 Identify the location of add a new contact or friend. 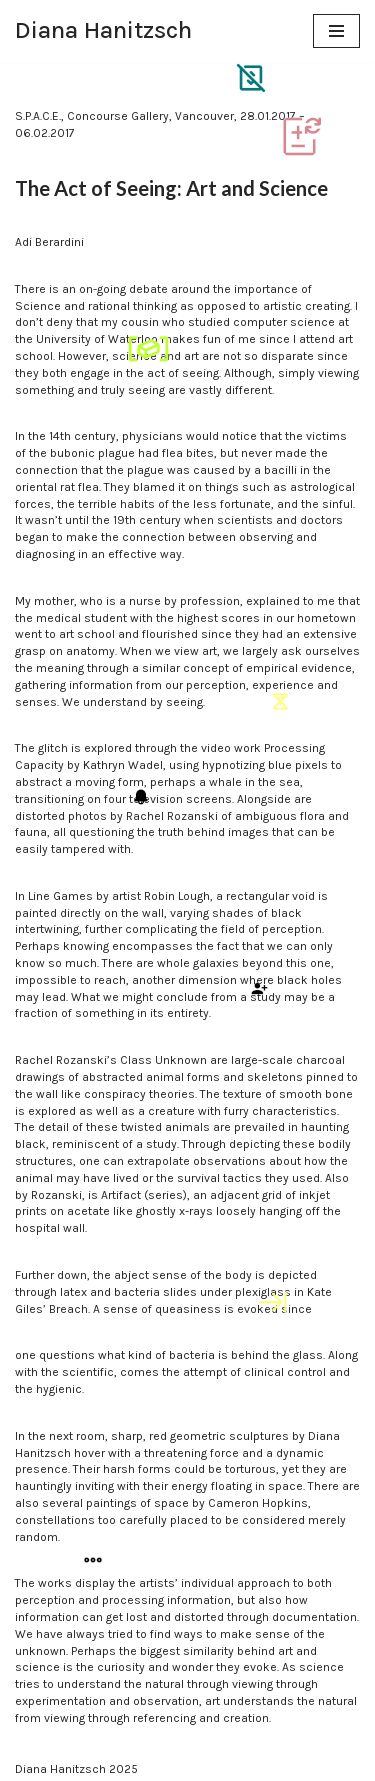
(259, 988).